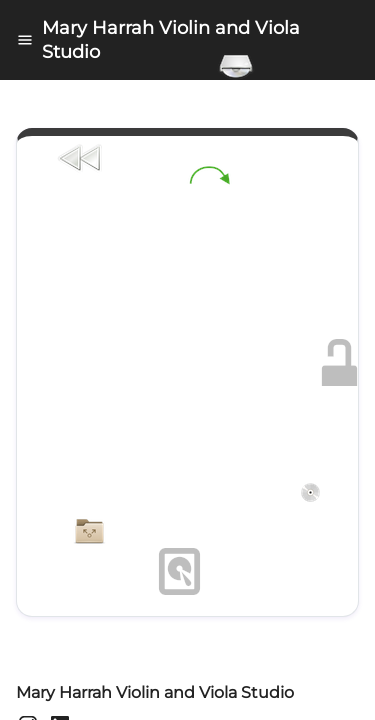 Image resolution: width=375 pixels, height=720 pixels. I want to click on indicates unlocked or editable state, so click(339, 362).